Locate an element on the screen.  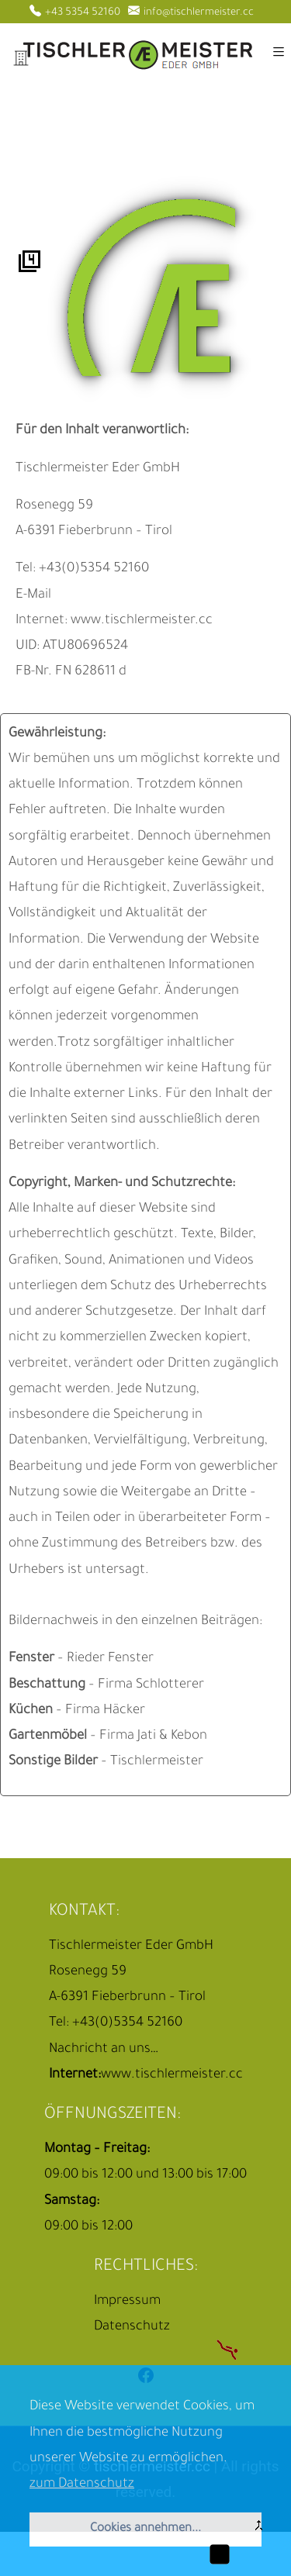
browse scuba diving activities or lessons is located at coordinates (227, 2350).